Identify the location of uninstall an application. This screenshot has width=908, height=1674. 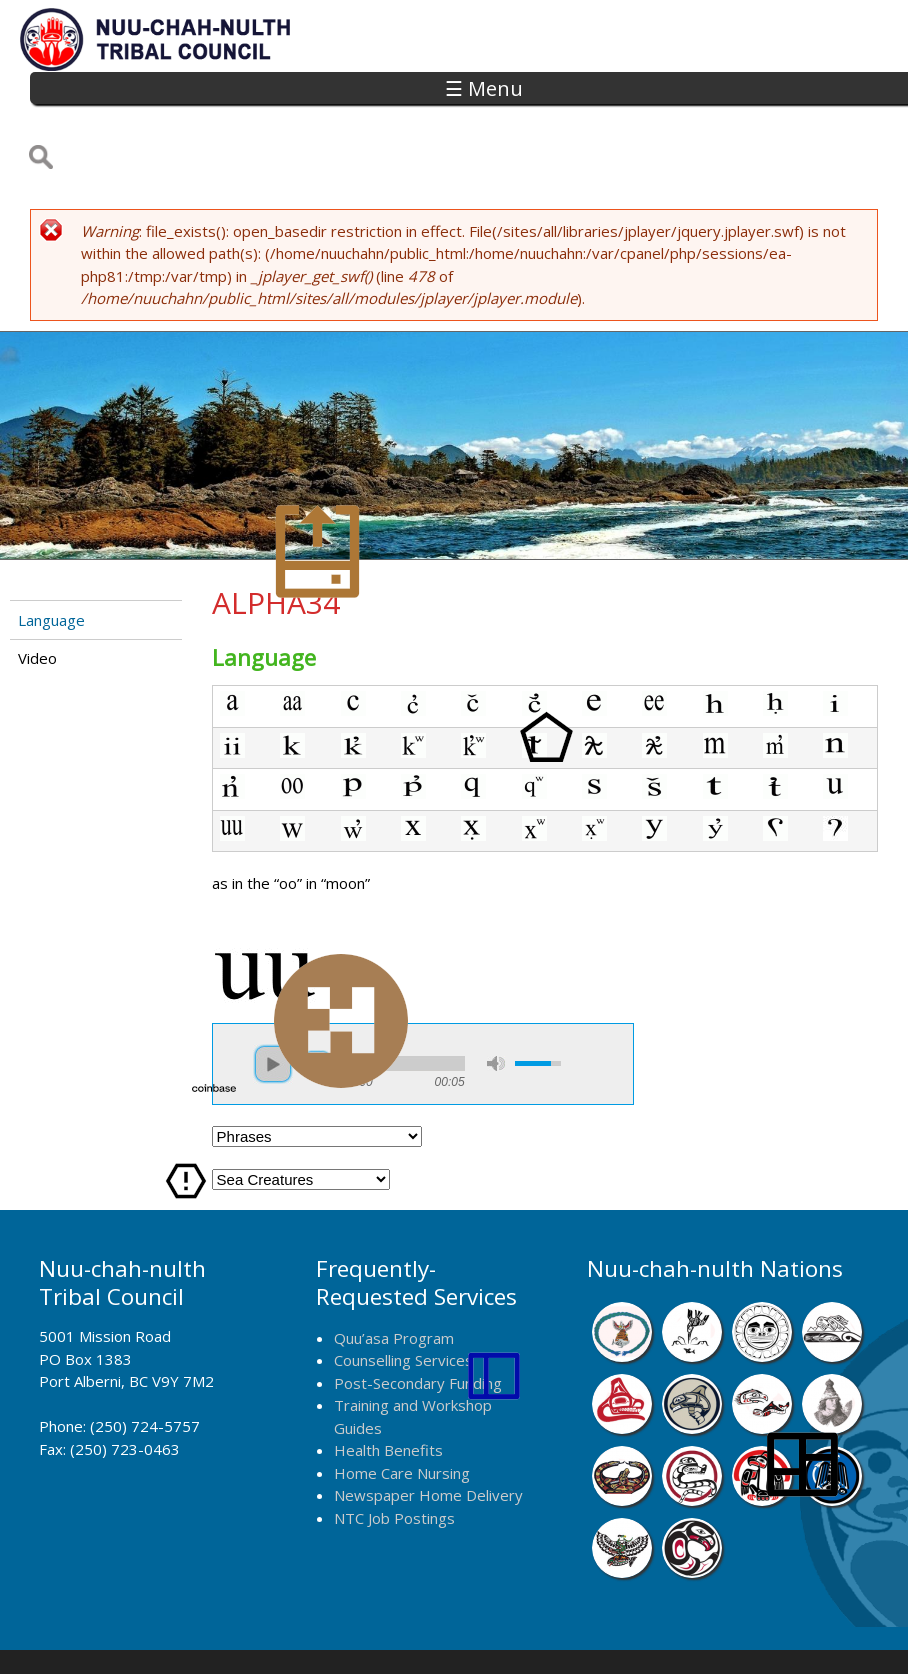
(317, 551).